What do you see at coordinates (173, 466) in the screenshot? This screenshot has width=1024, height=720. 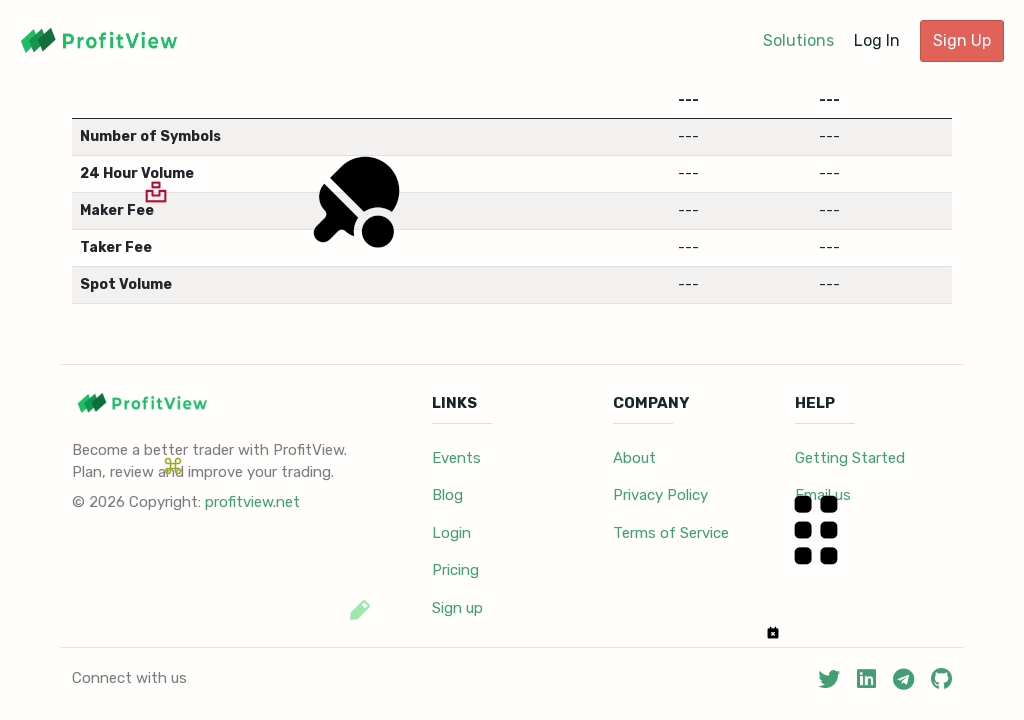 I see `command key shortcut indicator` at bounding box center [173, 466].